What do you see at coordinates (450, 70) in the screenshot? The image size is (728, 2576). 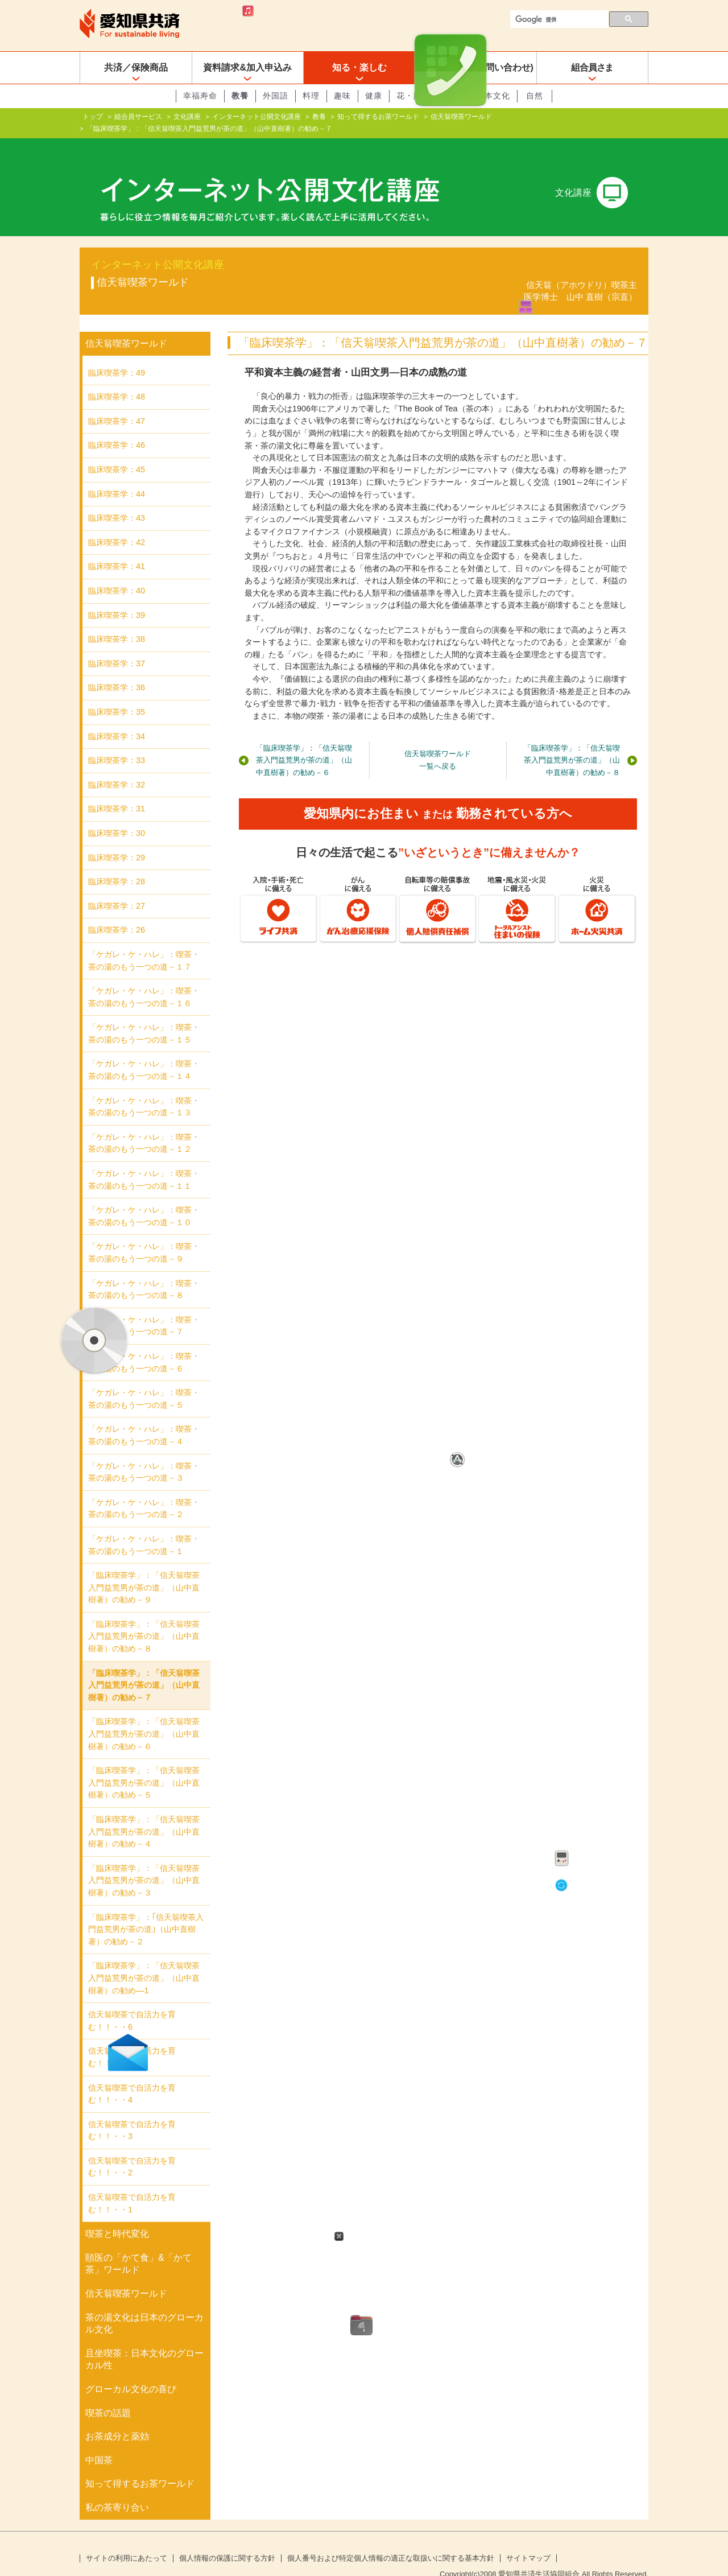 I see `open the phone or calls app` at bounding box center [450, 70].